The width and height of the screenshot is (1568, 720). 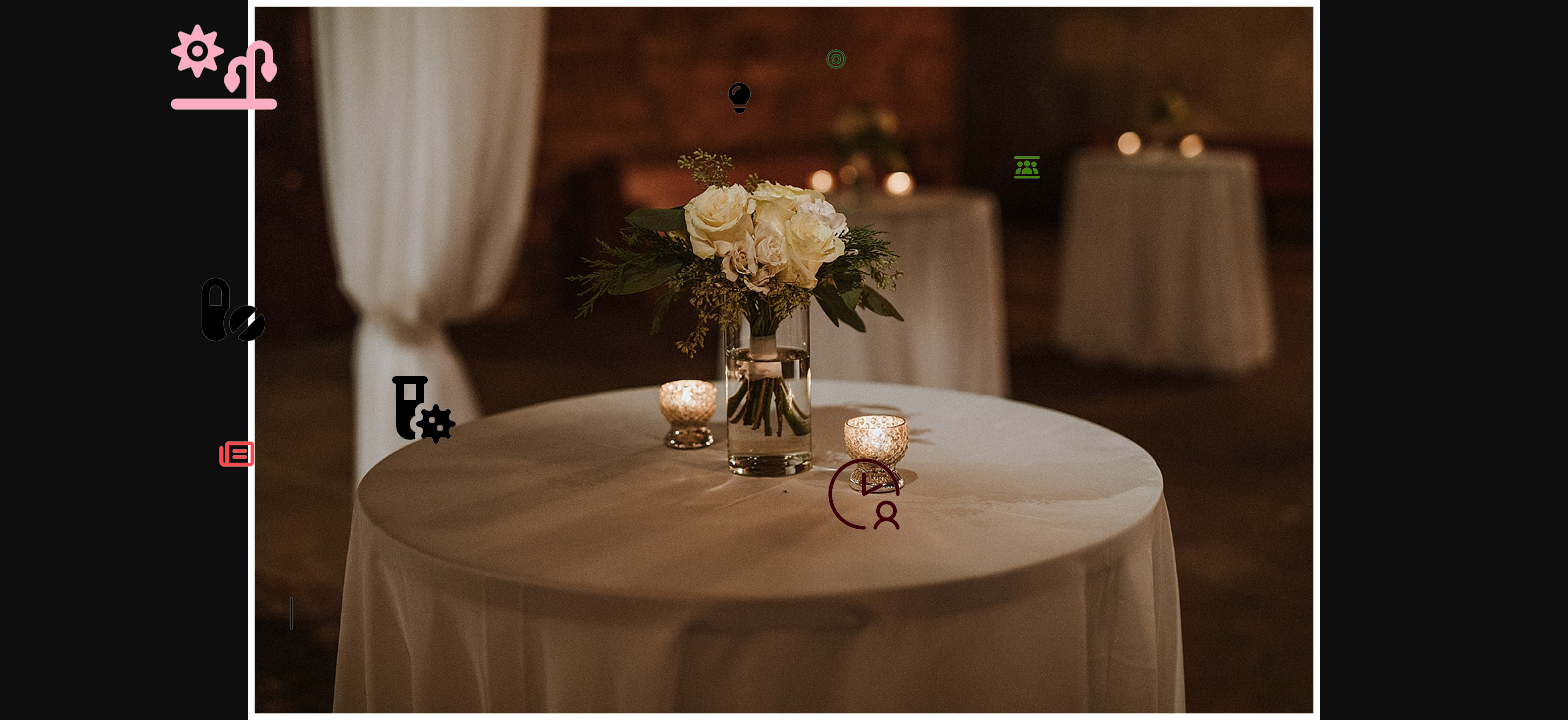 I want to click on view team members or user directory, so click(x=1027, y=167).